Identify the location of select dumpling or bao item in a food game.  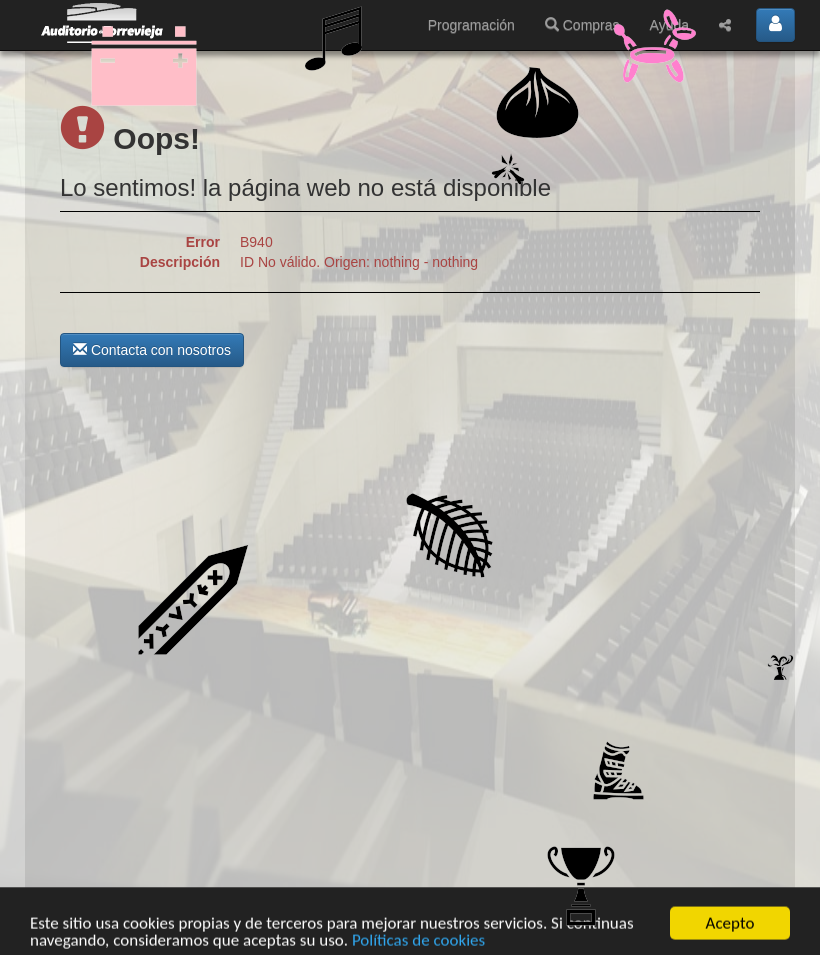
(537, 102).